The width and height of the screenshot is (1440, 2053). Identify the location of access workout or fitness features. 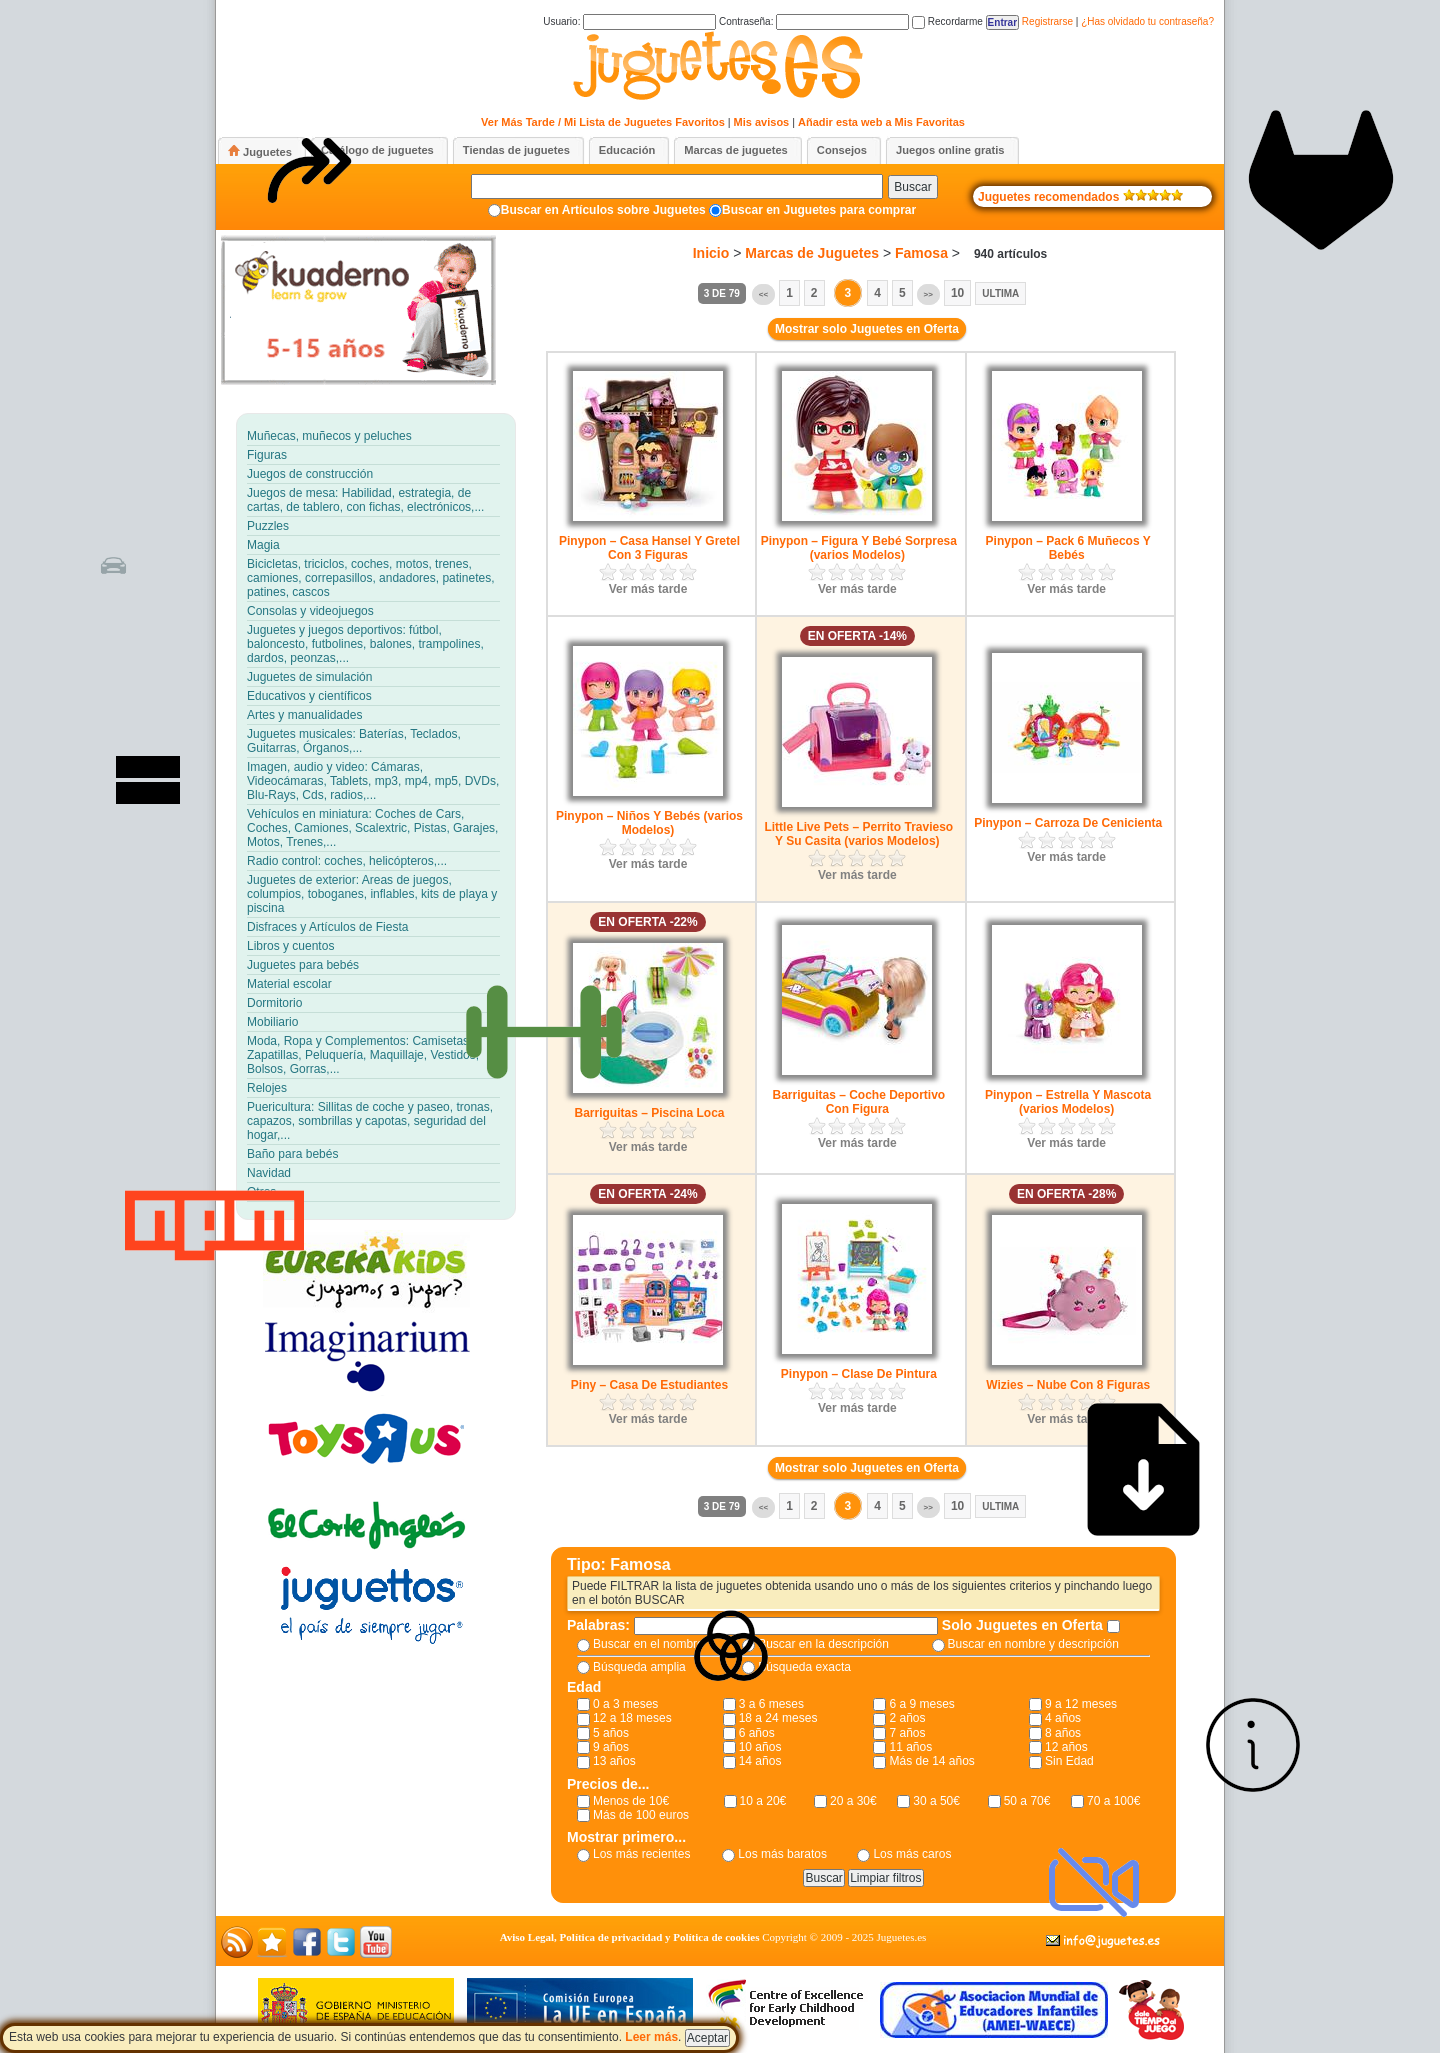
(544, 1032).